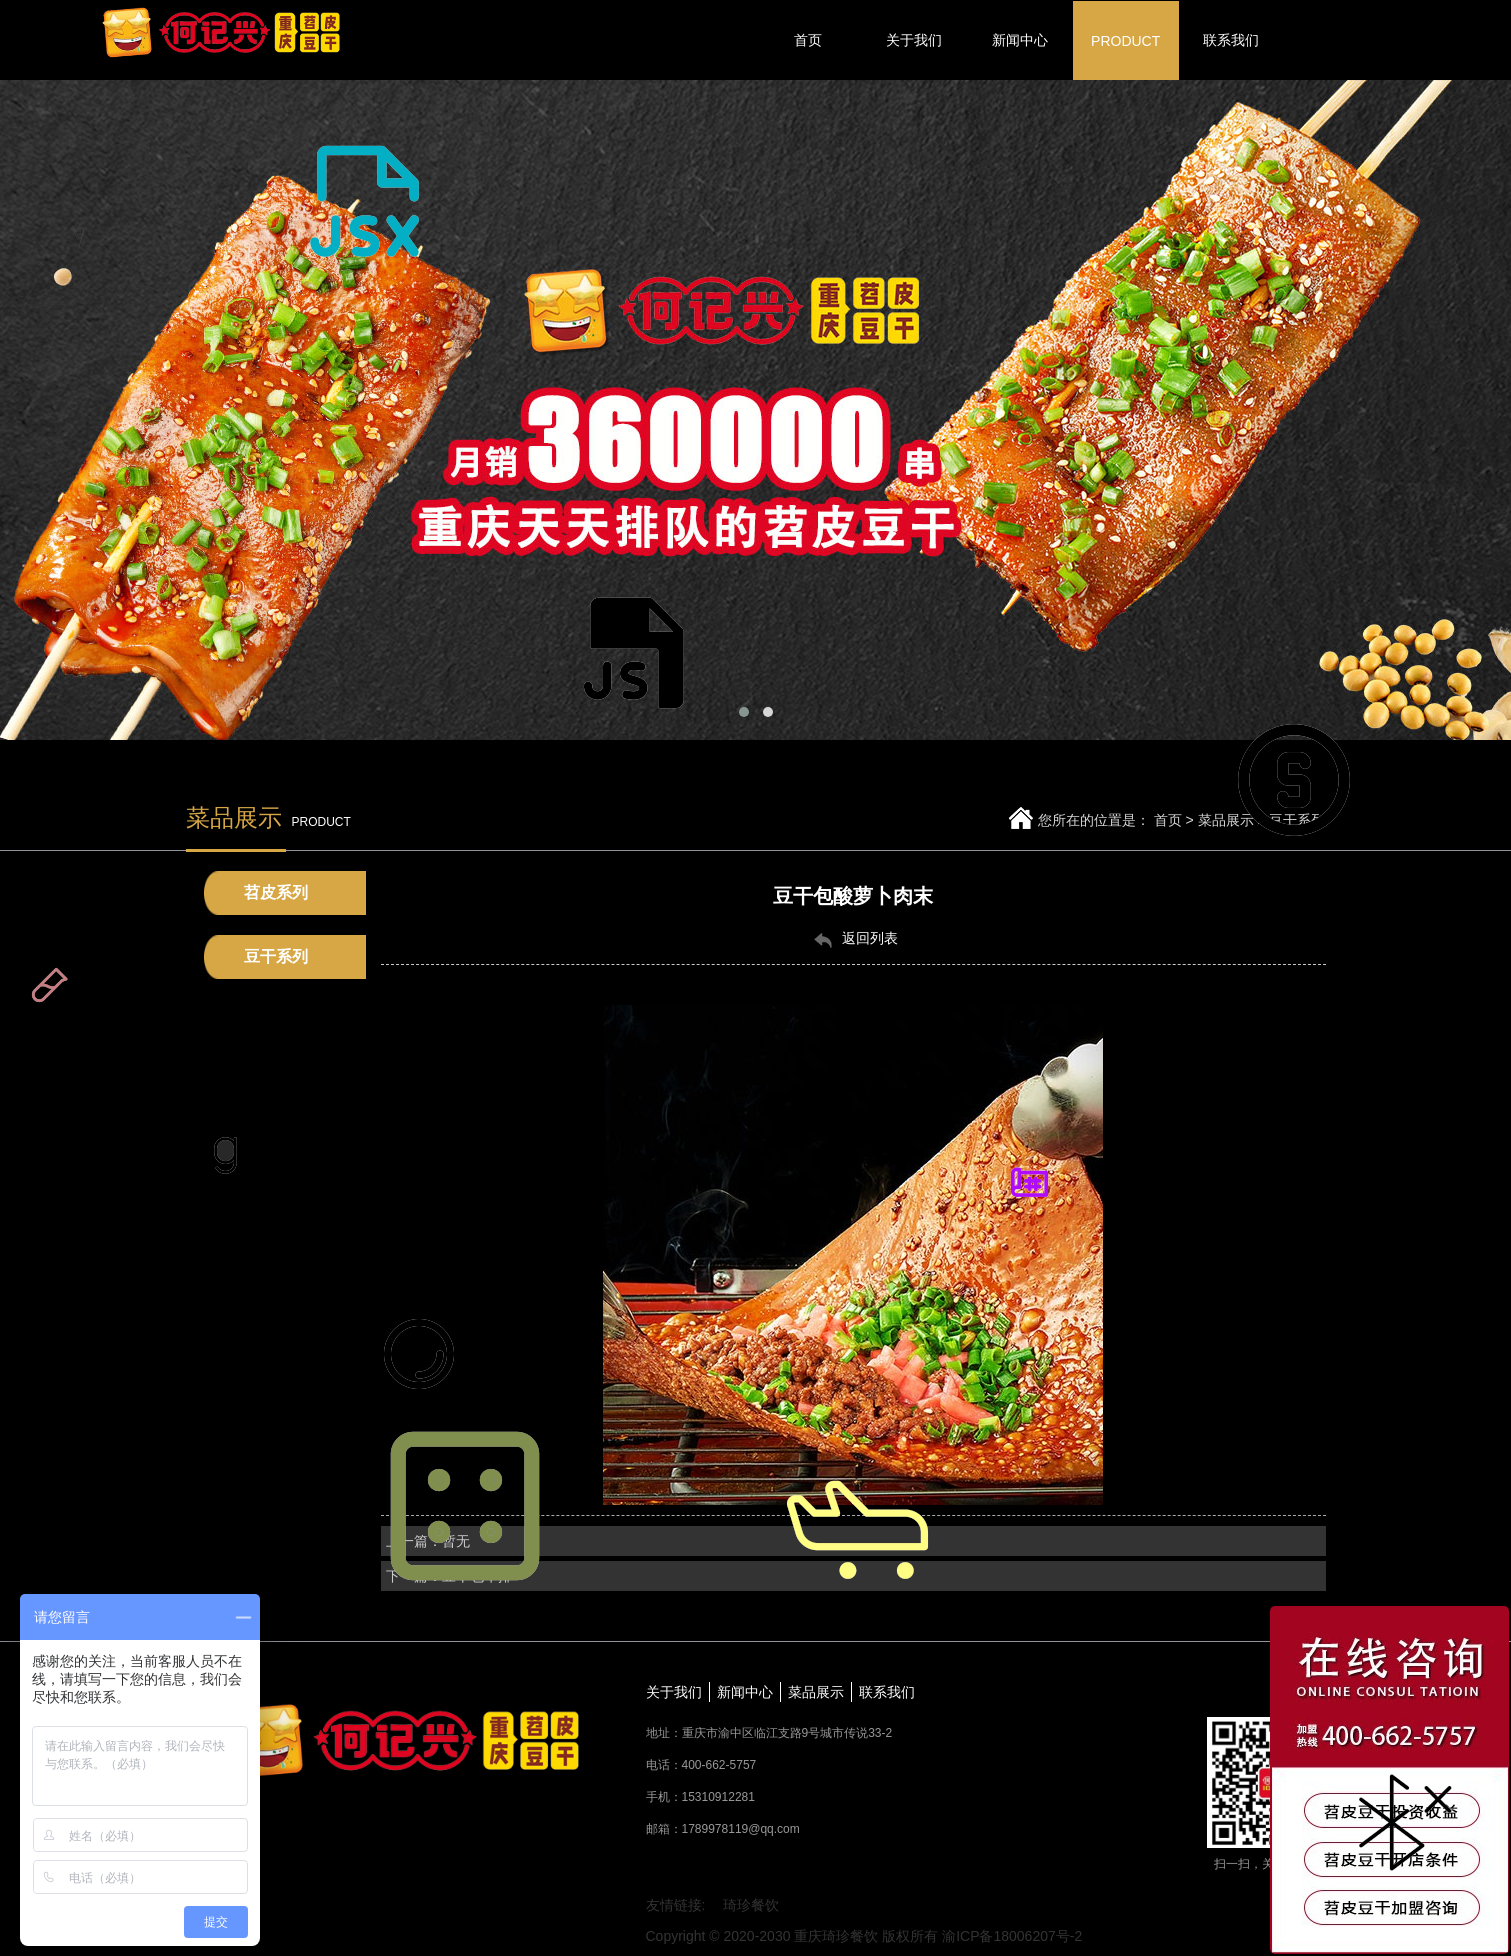  I want to click on view project blueprints or technical plans, so click(1029, 1183).